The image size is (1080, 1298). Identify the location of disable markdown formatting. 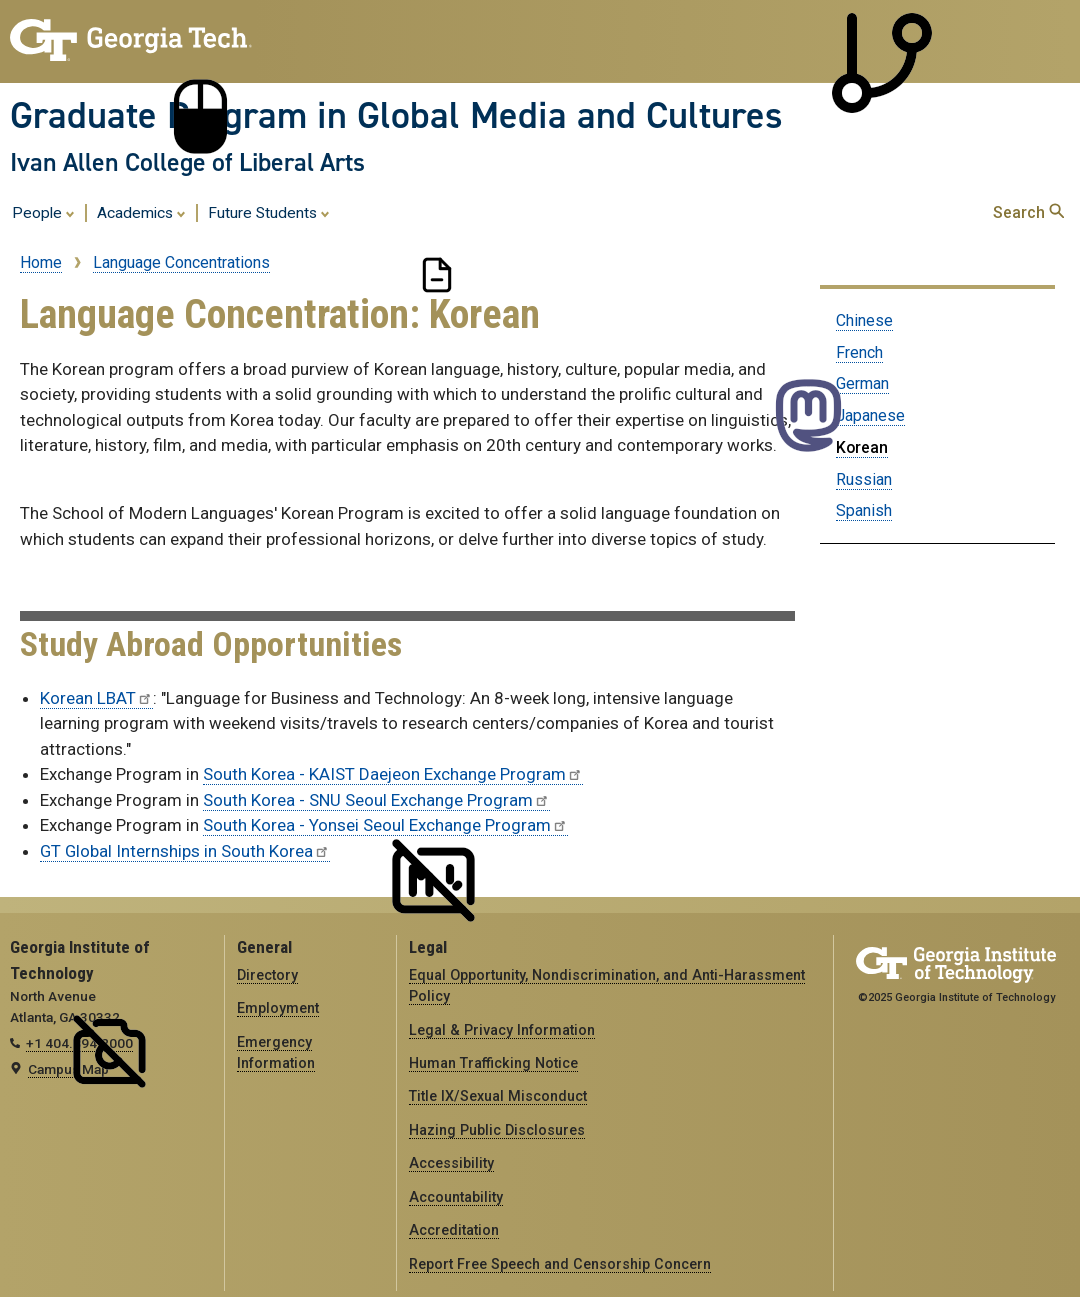
(433, 880).